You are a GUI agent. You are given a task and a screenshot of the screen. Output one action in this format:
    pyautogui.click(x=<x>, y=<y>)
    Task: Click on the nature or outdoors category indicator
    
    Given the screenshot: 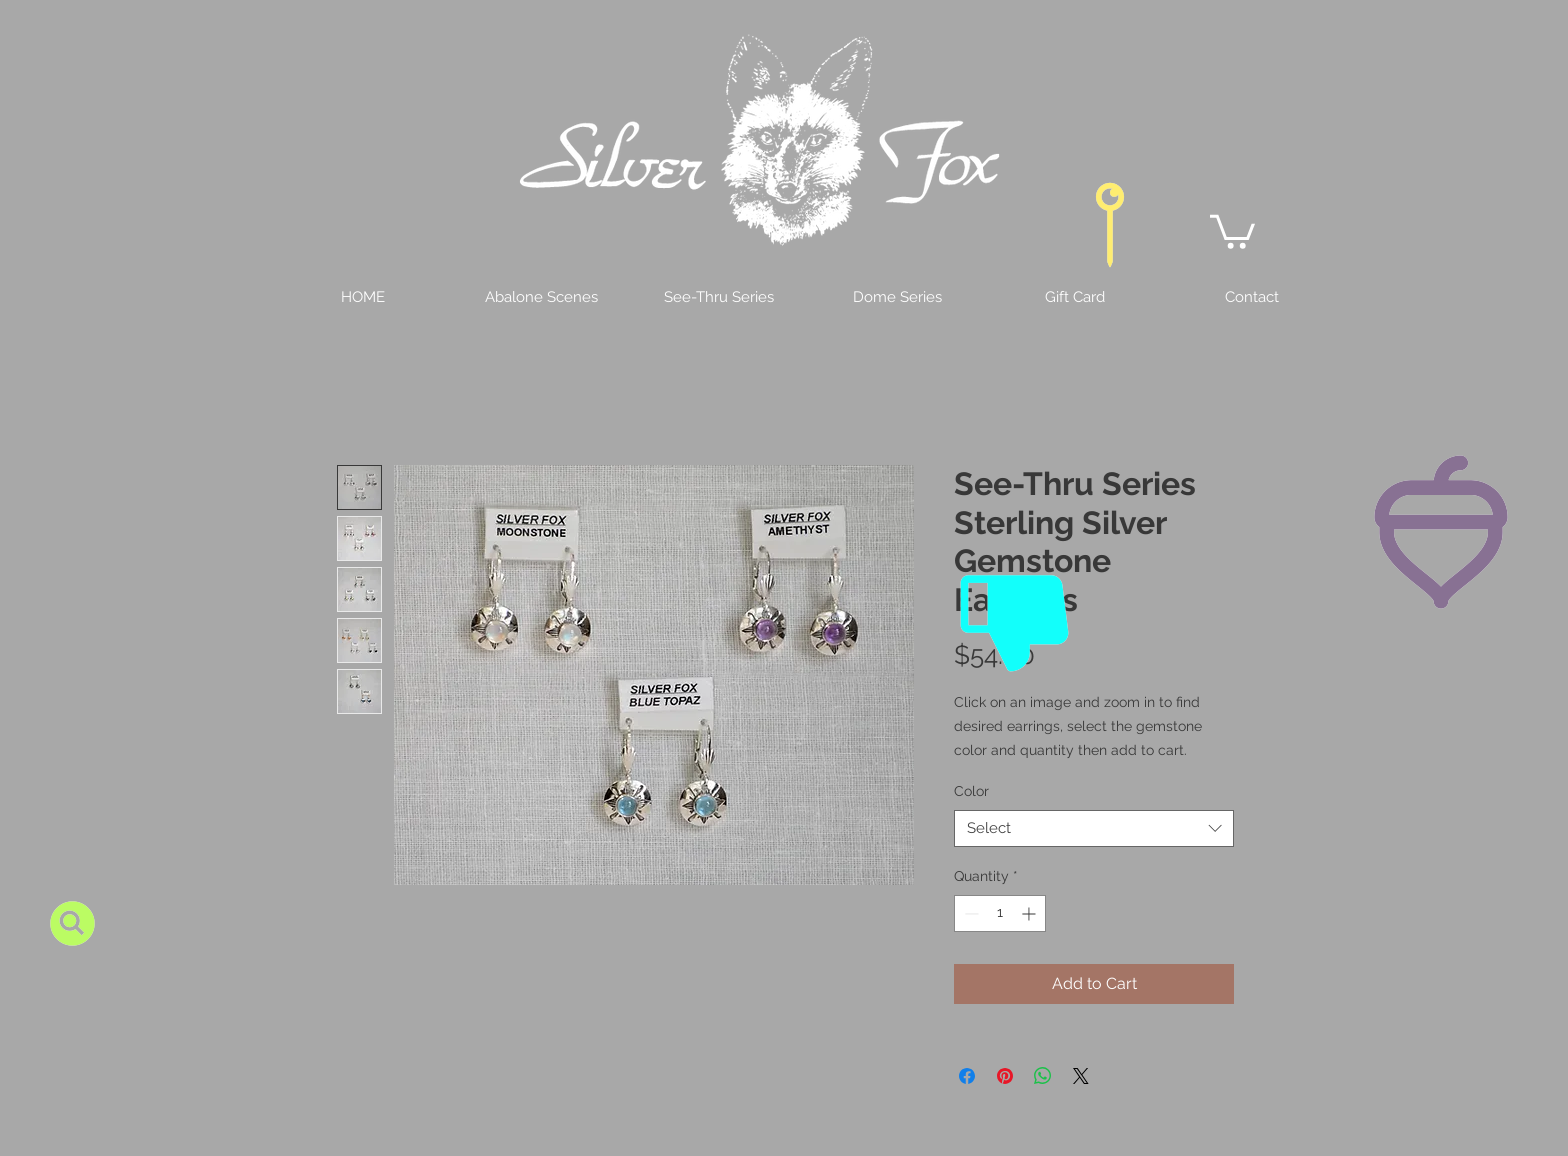 What is the action you would take?
    pyautogui.click(x=1441, y=532)
    